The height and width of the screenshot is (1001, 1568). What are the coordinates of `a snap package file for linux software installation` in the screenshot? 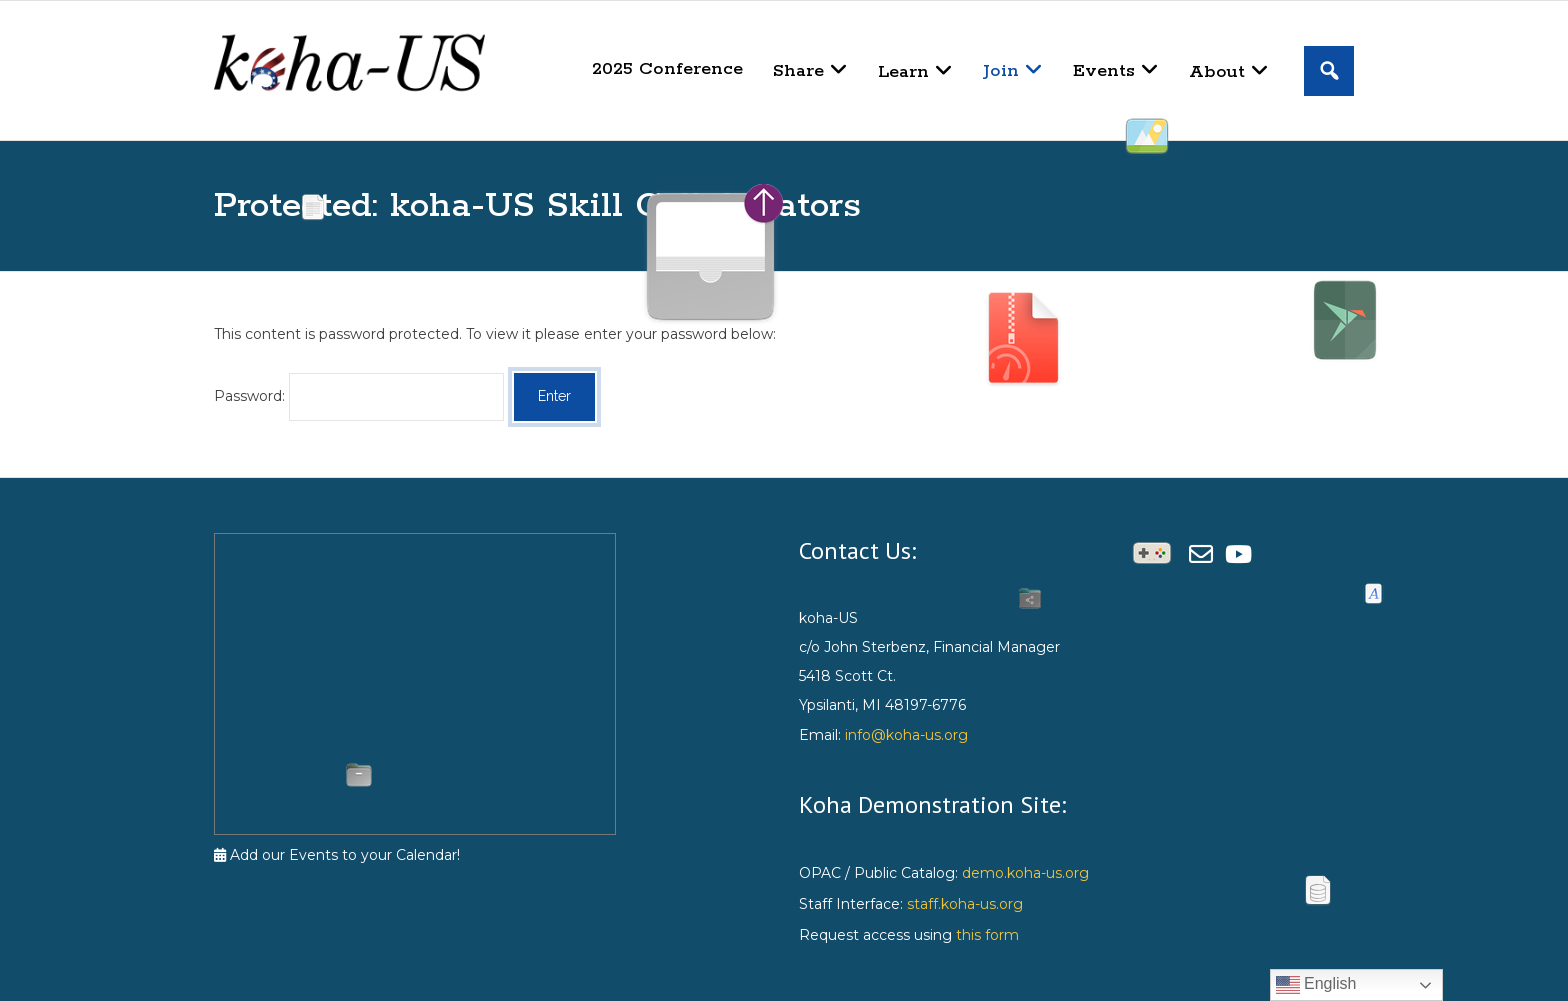 It's located at (1345, 320).